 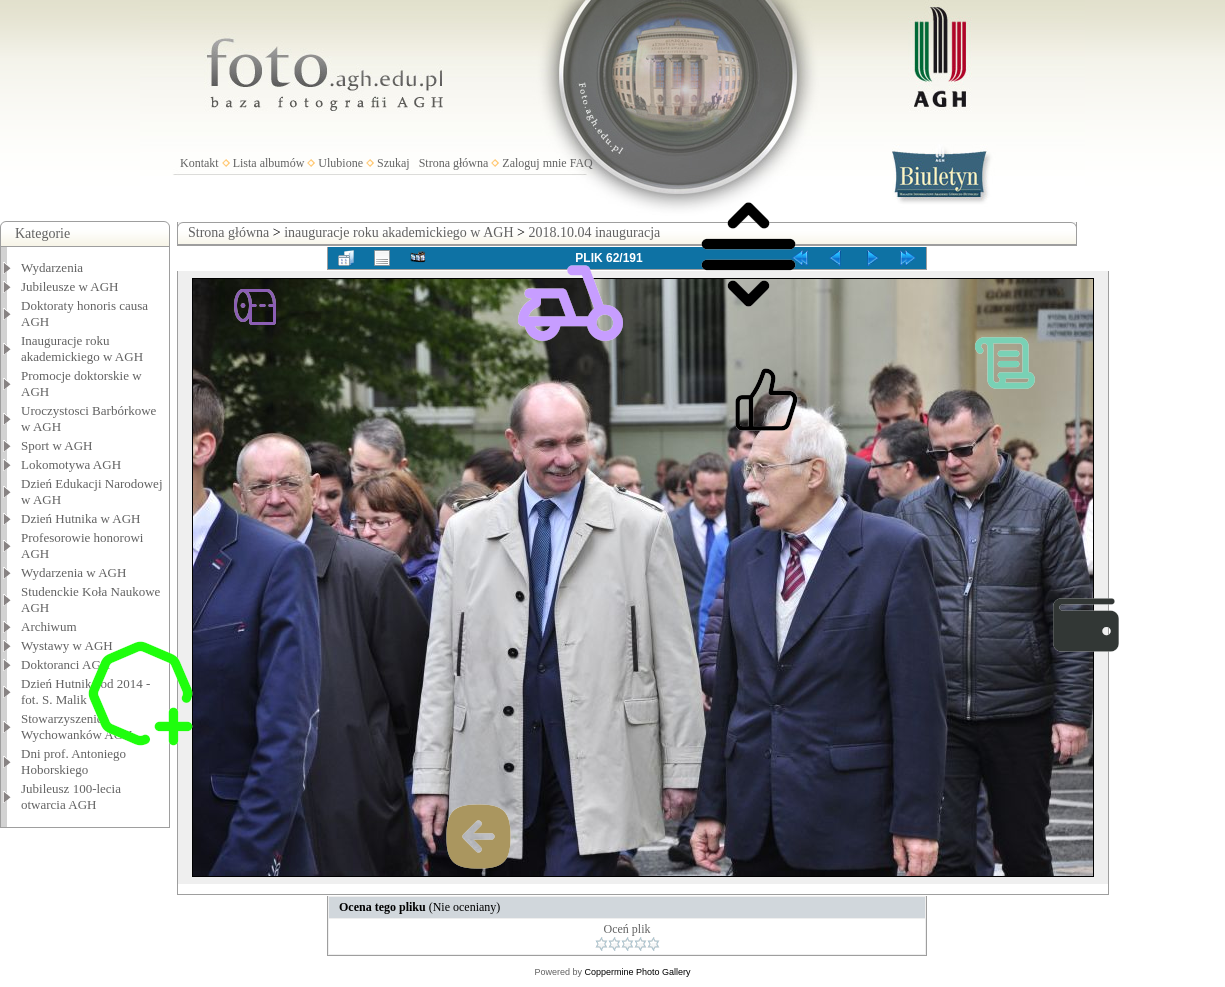 I want to click on select moped or scooter delivery option, so click(x=570, y=306).